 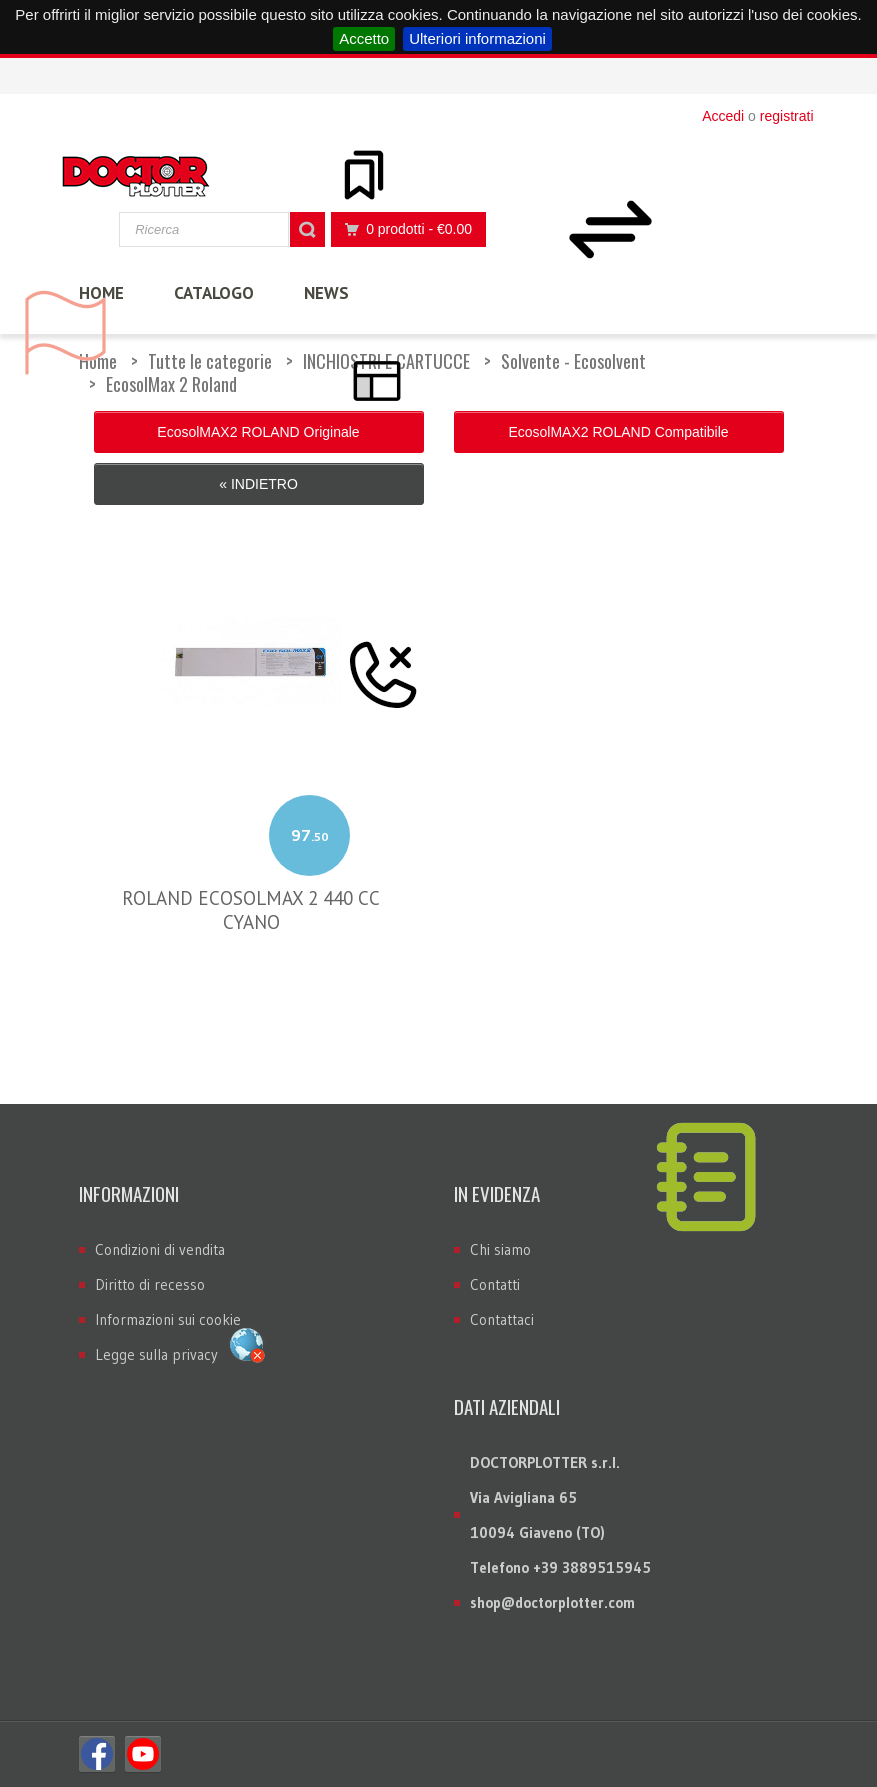 I want to click on switch to layout view, so click(x=377, y=381).